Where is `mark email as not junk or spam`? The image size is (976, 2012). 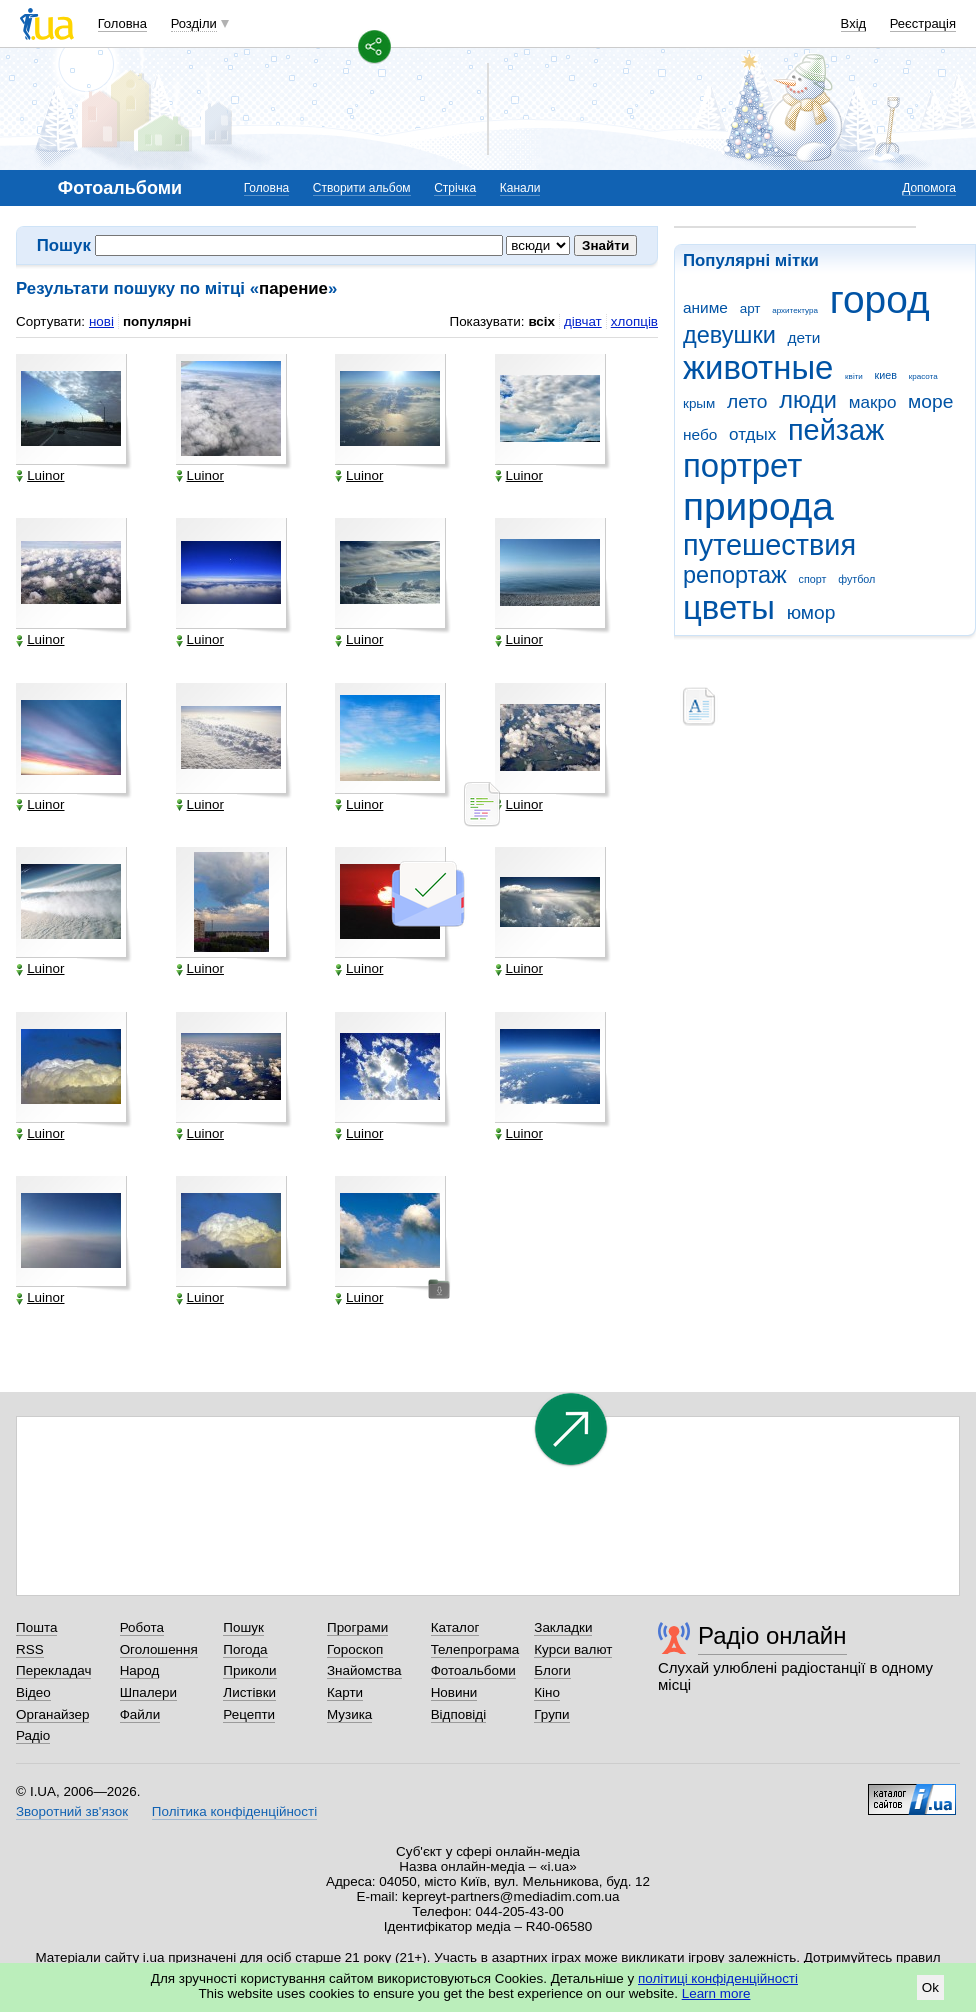 mark email as not junk or spam is located at coordinates (428, 898).